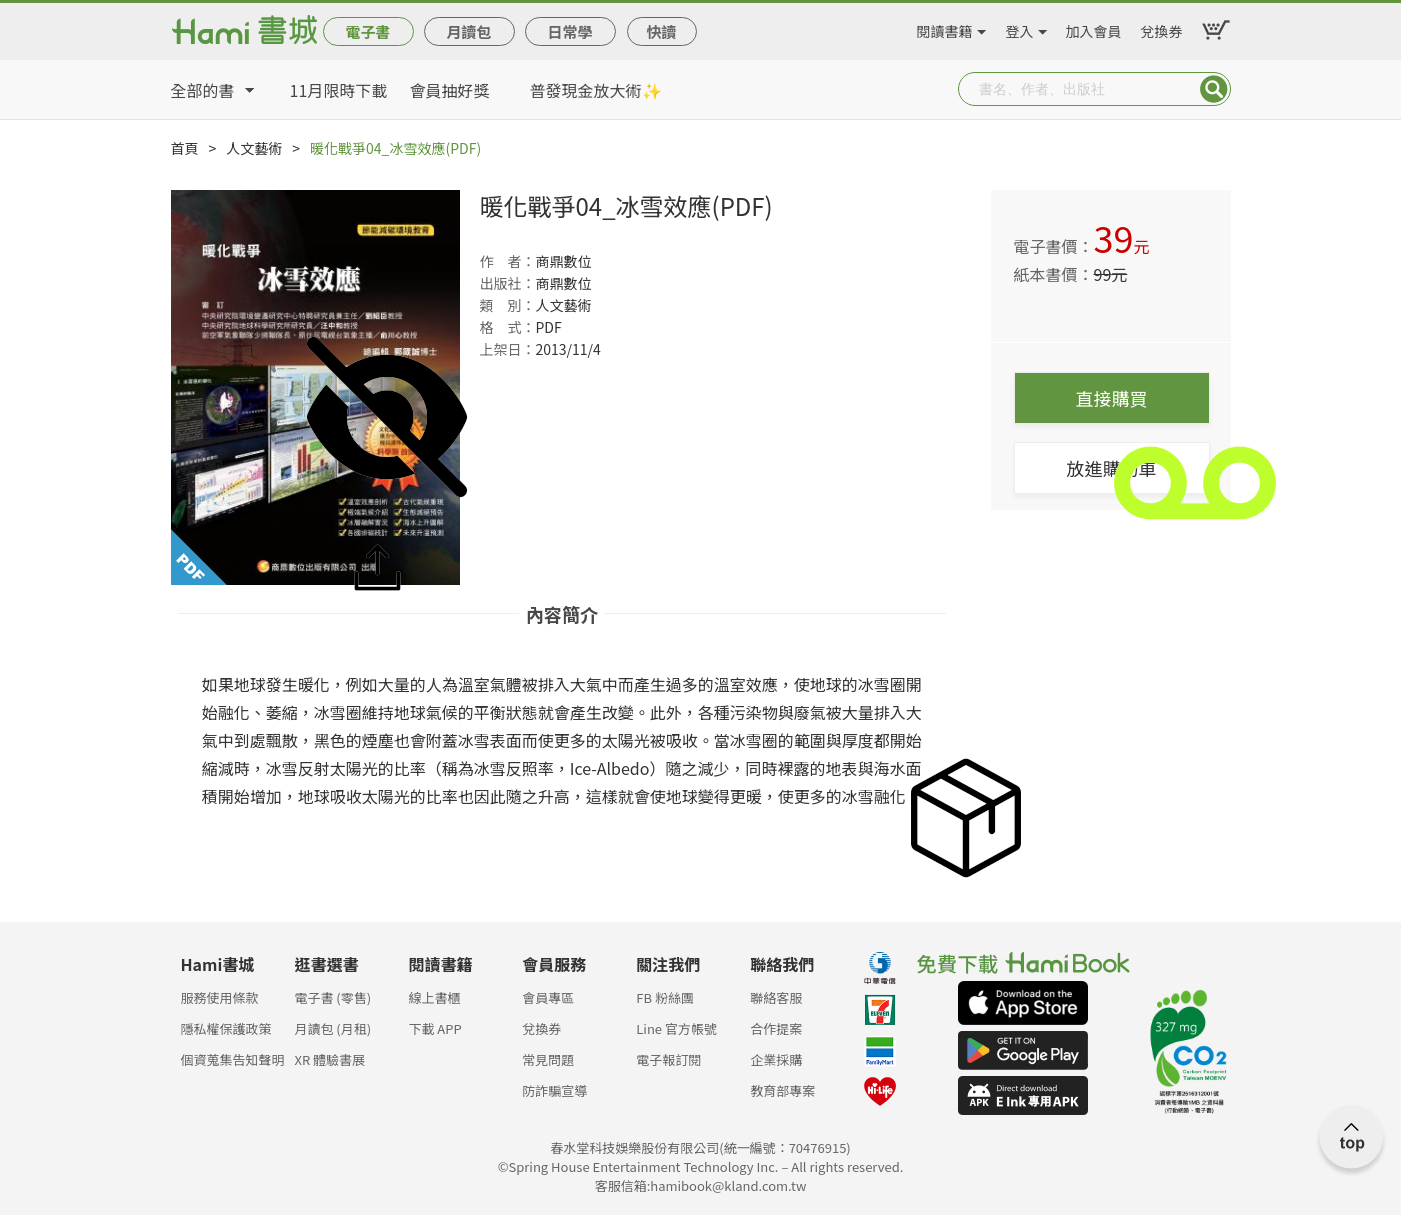 The height and width of the screenshot is (1215, 1401). What do you see at coordinates (387, 417) in the screenshot?
I see `hide password or sensitive content` at bounding box center [387, 417].